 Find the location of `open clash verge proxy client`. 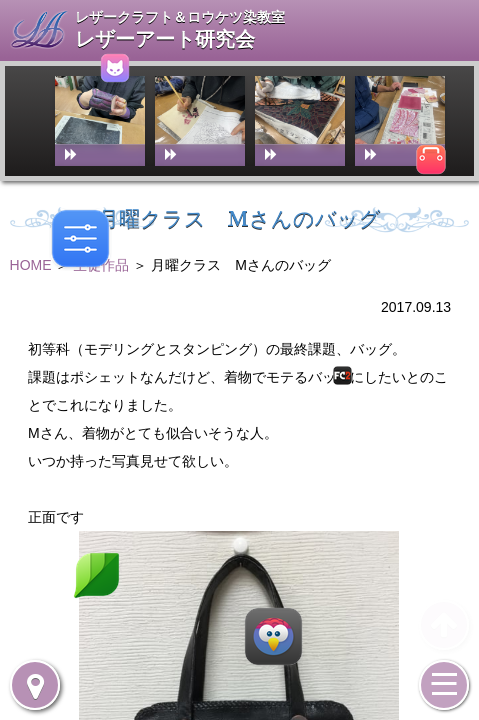

open clash verge proxy client is located at coordinates (115, 68).